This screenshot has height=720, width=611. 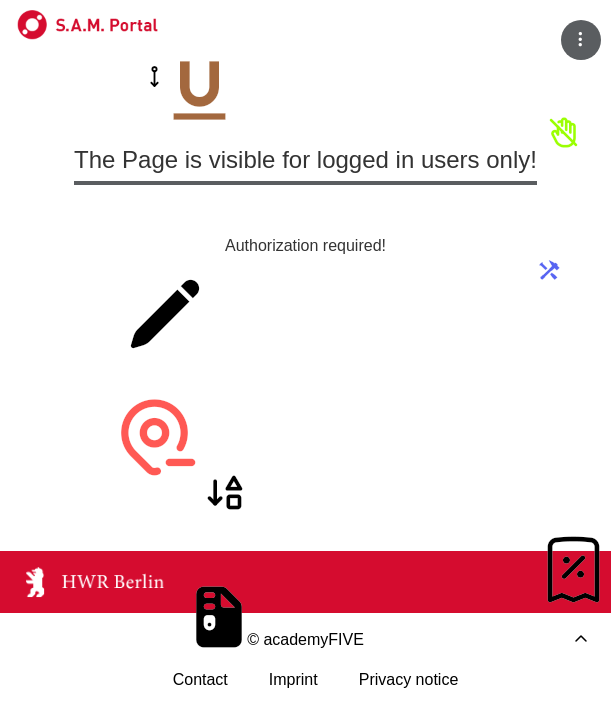 What do you see at coordinates (154, 436) in the screenshot?
I see `remove a location pin from the map` at bounding box center [154, 436].